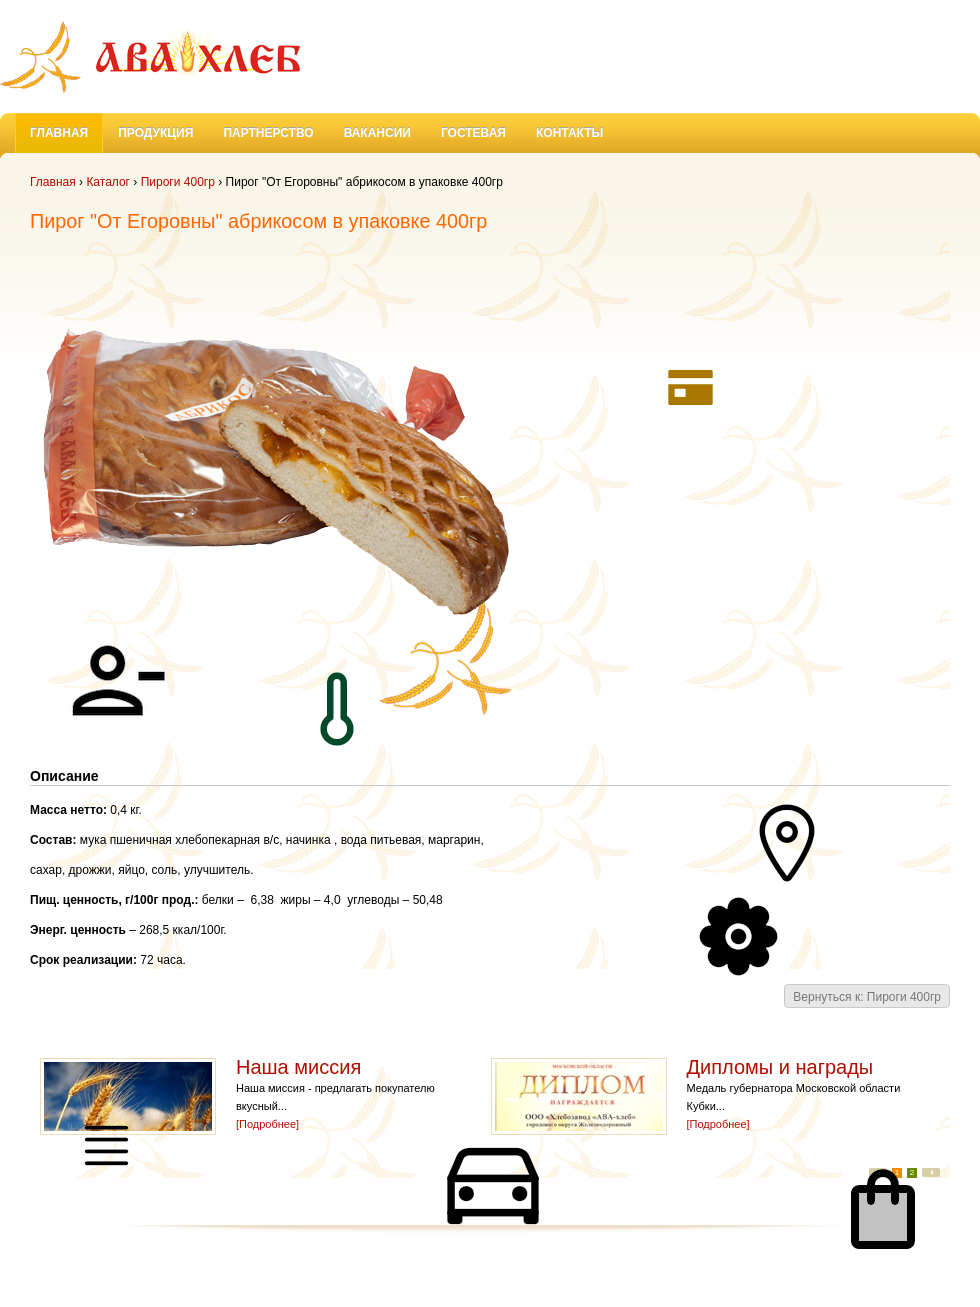 Image resolution: width=980 pixels, height=1307 pixels. What do you see at coordinates (738, 936) in the screenshot?
I see `access garden or plant care features` at bounding box center [738, 936].